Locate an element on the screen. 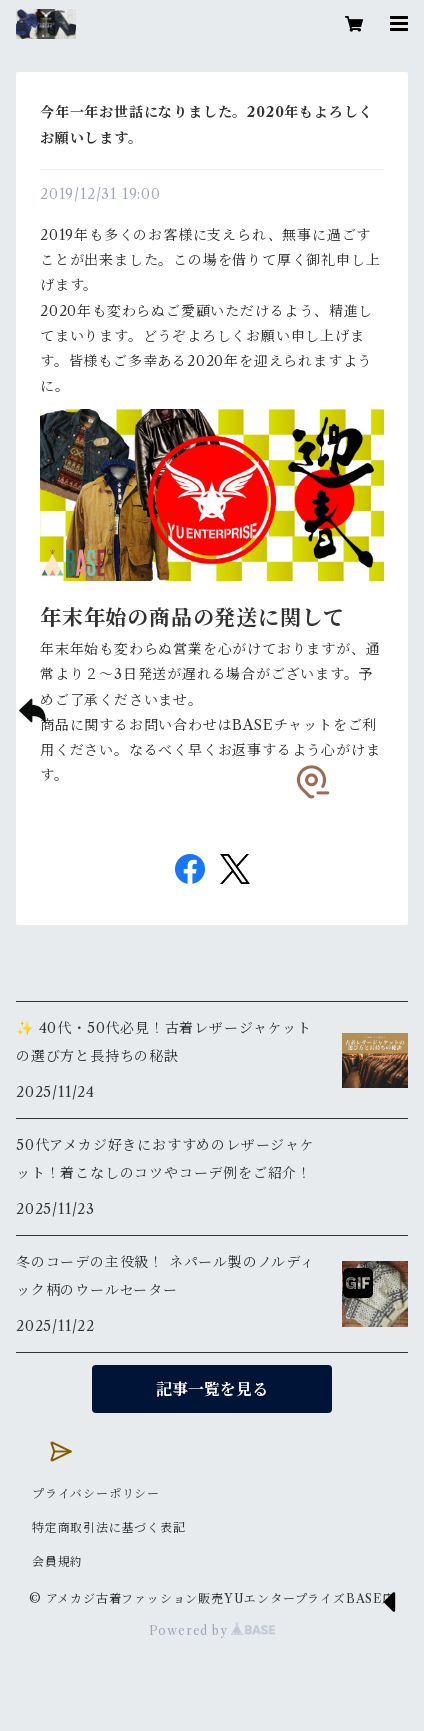  go back to the previous screen is located at coordinates (391, 1602).